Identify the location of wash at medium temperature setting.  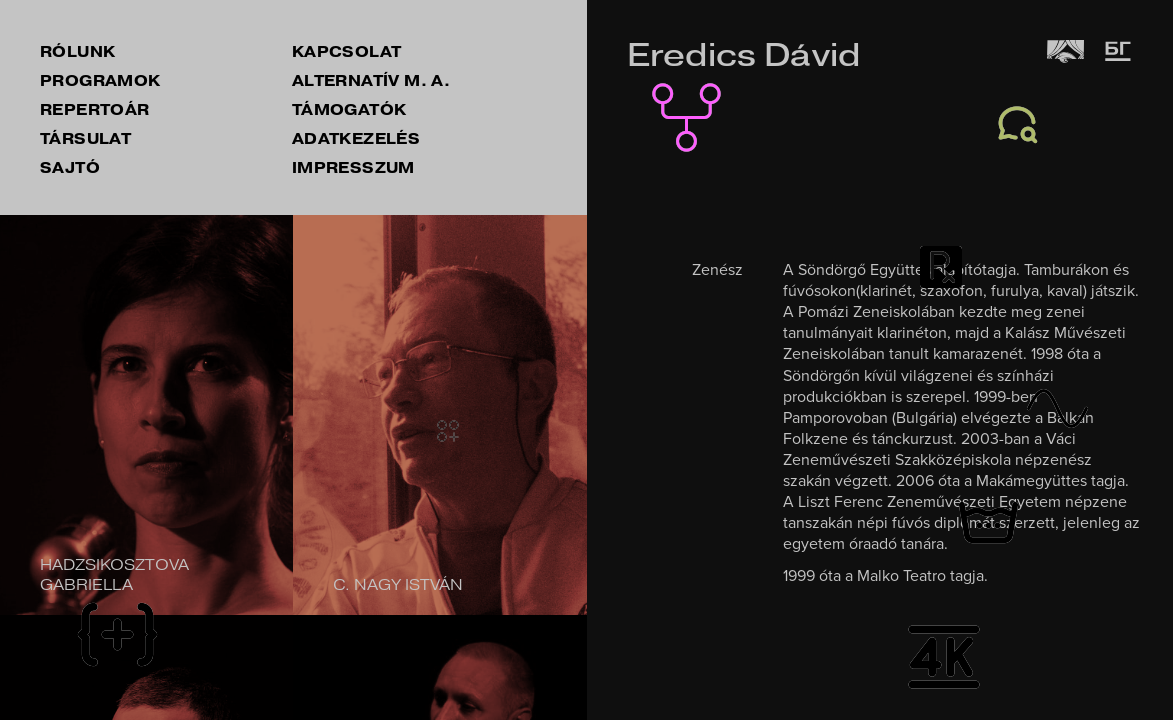
(988, 522).